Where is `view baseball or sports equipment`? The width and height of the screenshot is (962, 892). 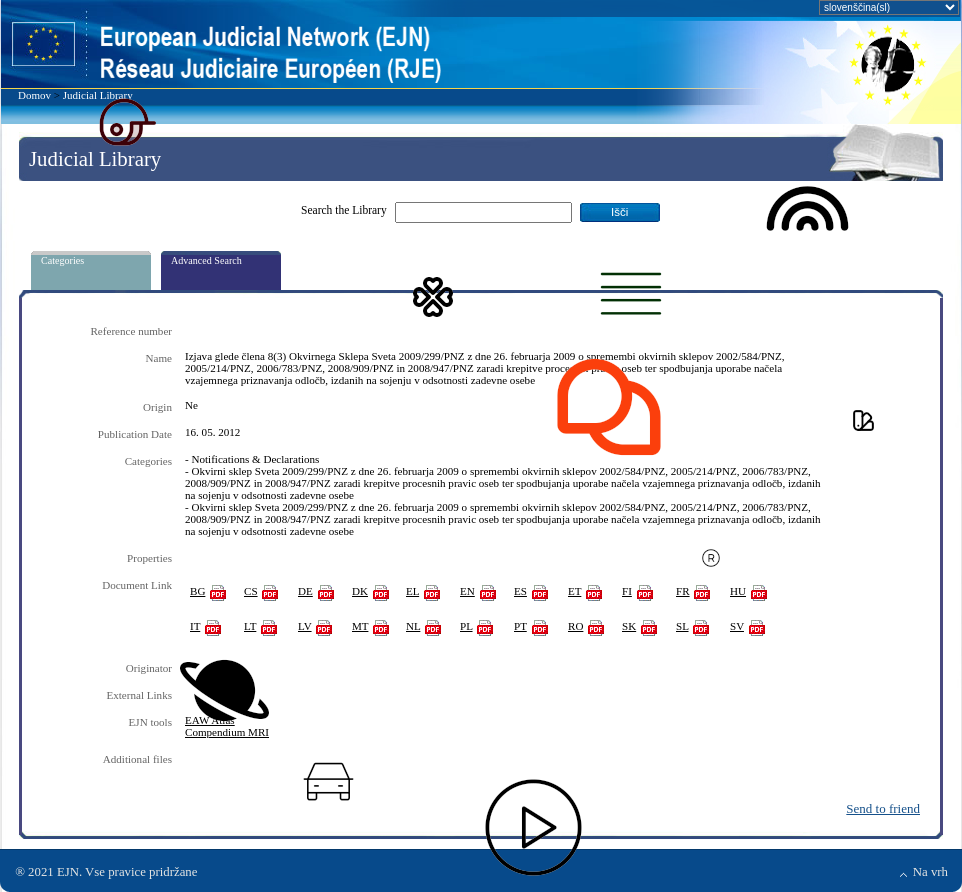 view baseball or sports equipment is located at coordinates (126, 123).